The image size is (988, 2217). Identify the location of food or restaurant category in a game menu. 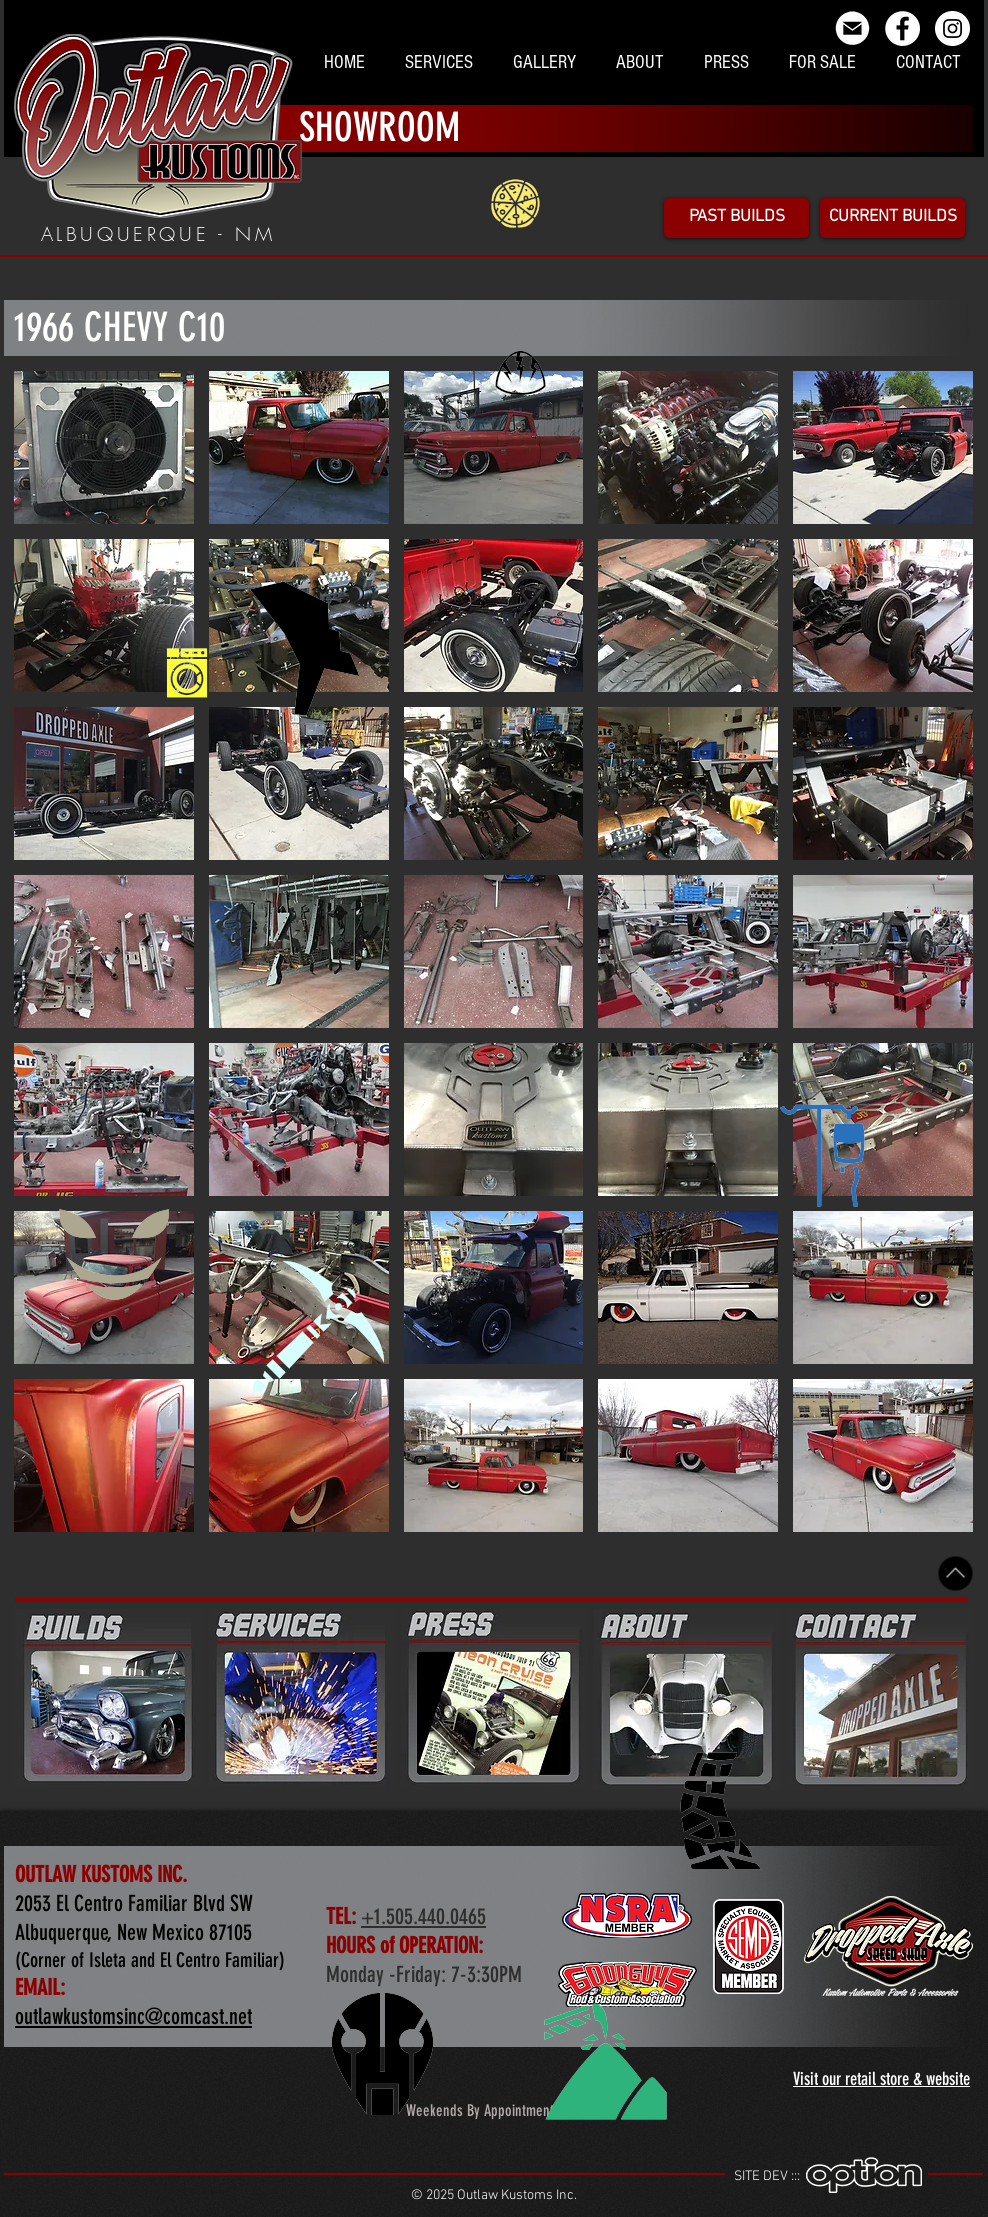
(515, 203).